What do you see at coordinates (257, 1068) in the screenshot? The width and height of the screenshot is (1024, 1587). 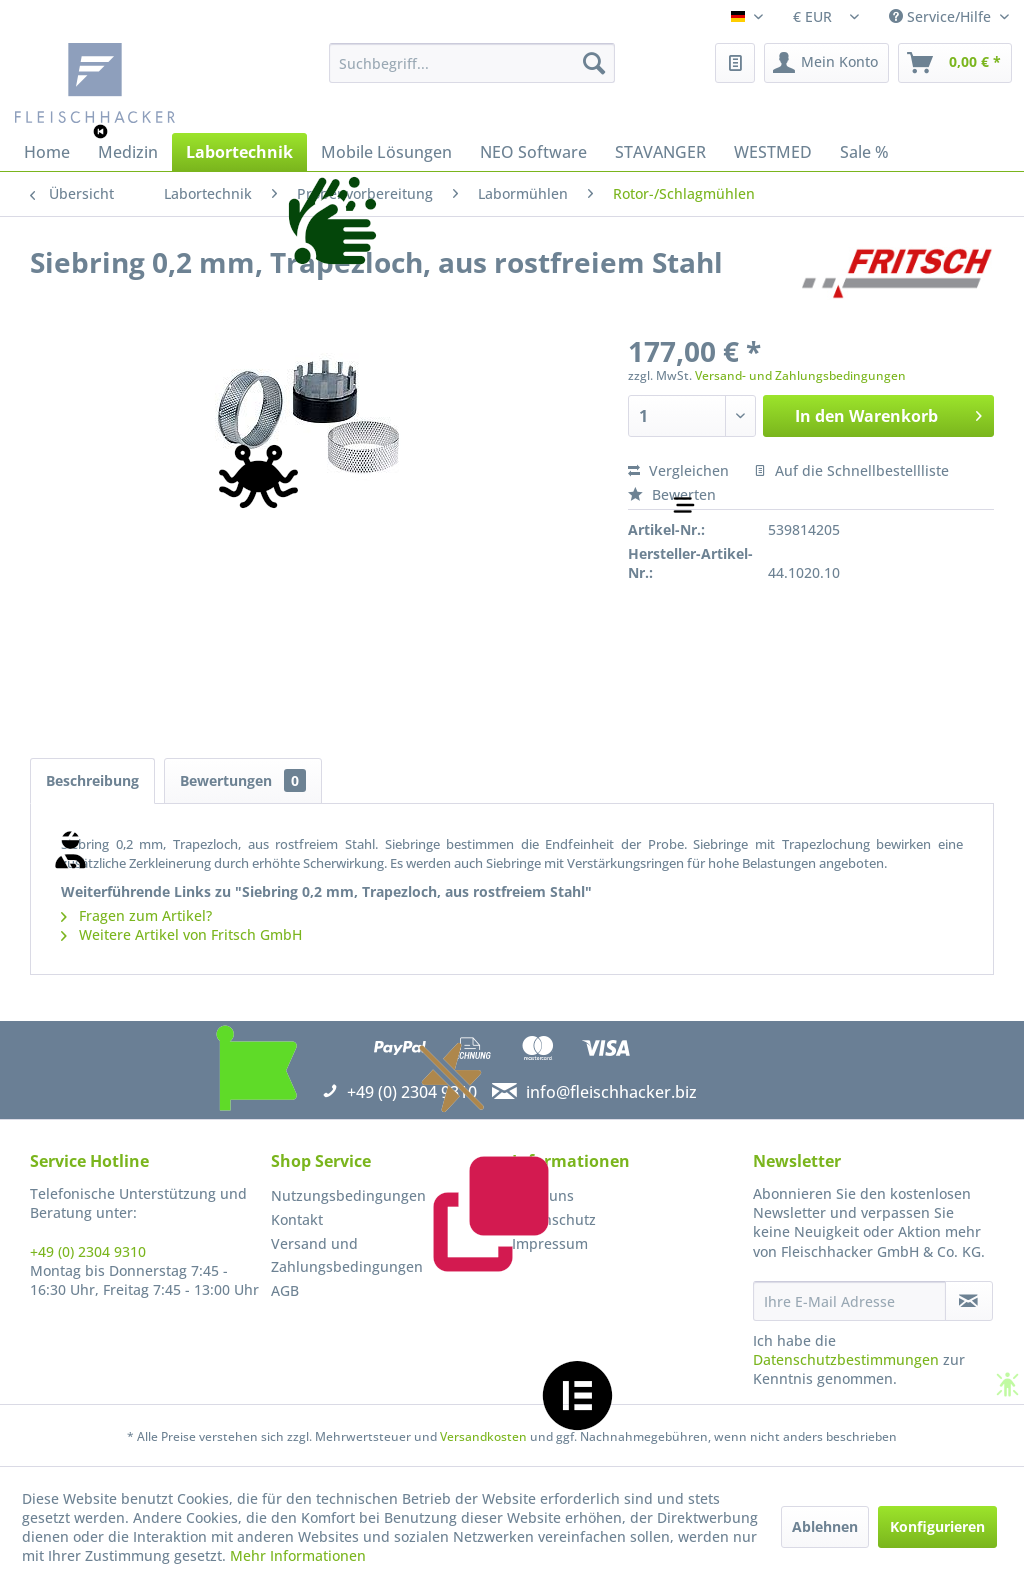 I see `flag or mark an item for review` at bounding box center [257, 1068].